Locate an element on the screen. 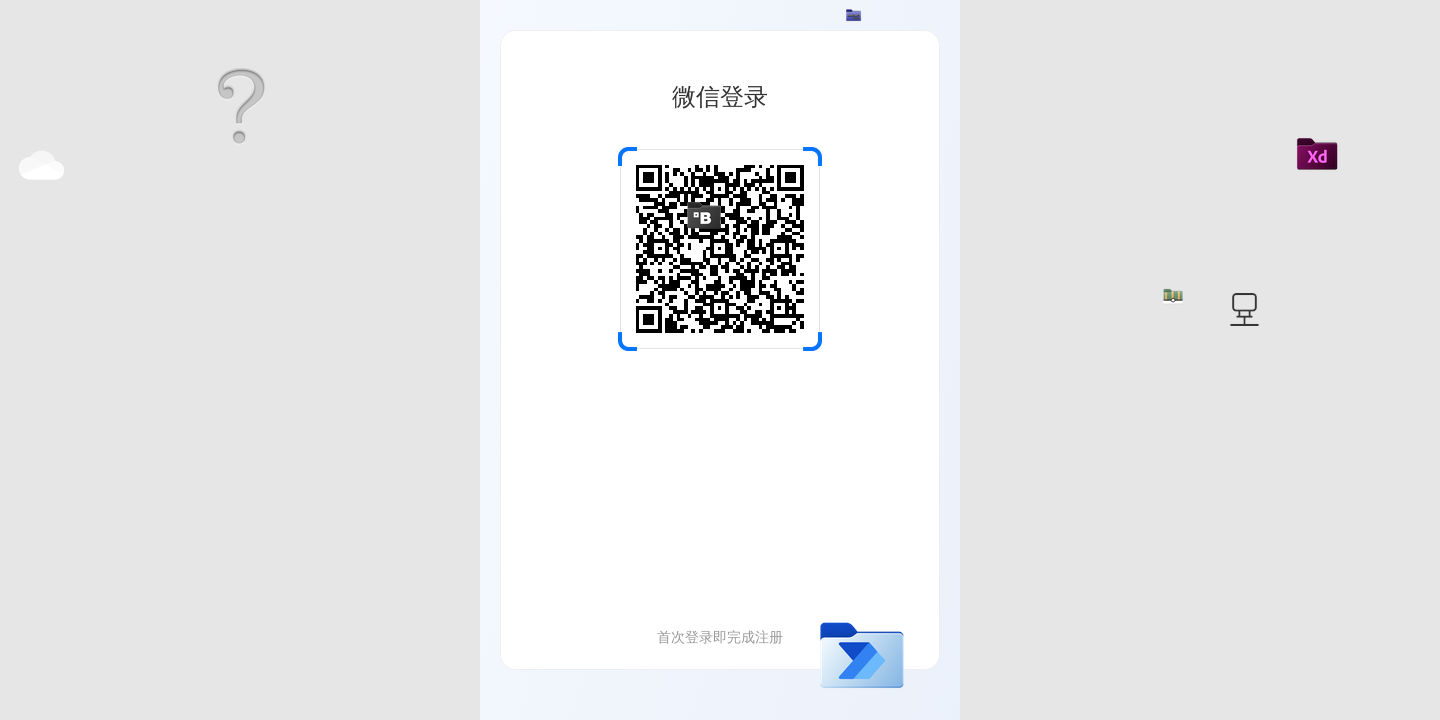  open bethesda.net game files folder is located at coordinates (704, 216).